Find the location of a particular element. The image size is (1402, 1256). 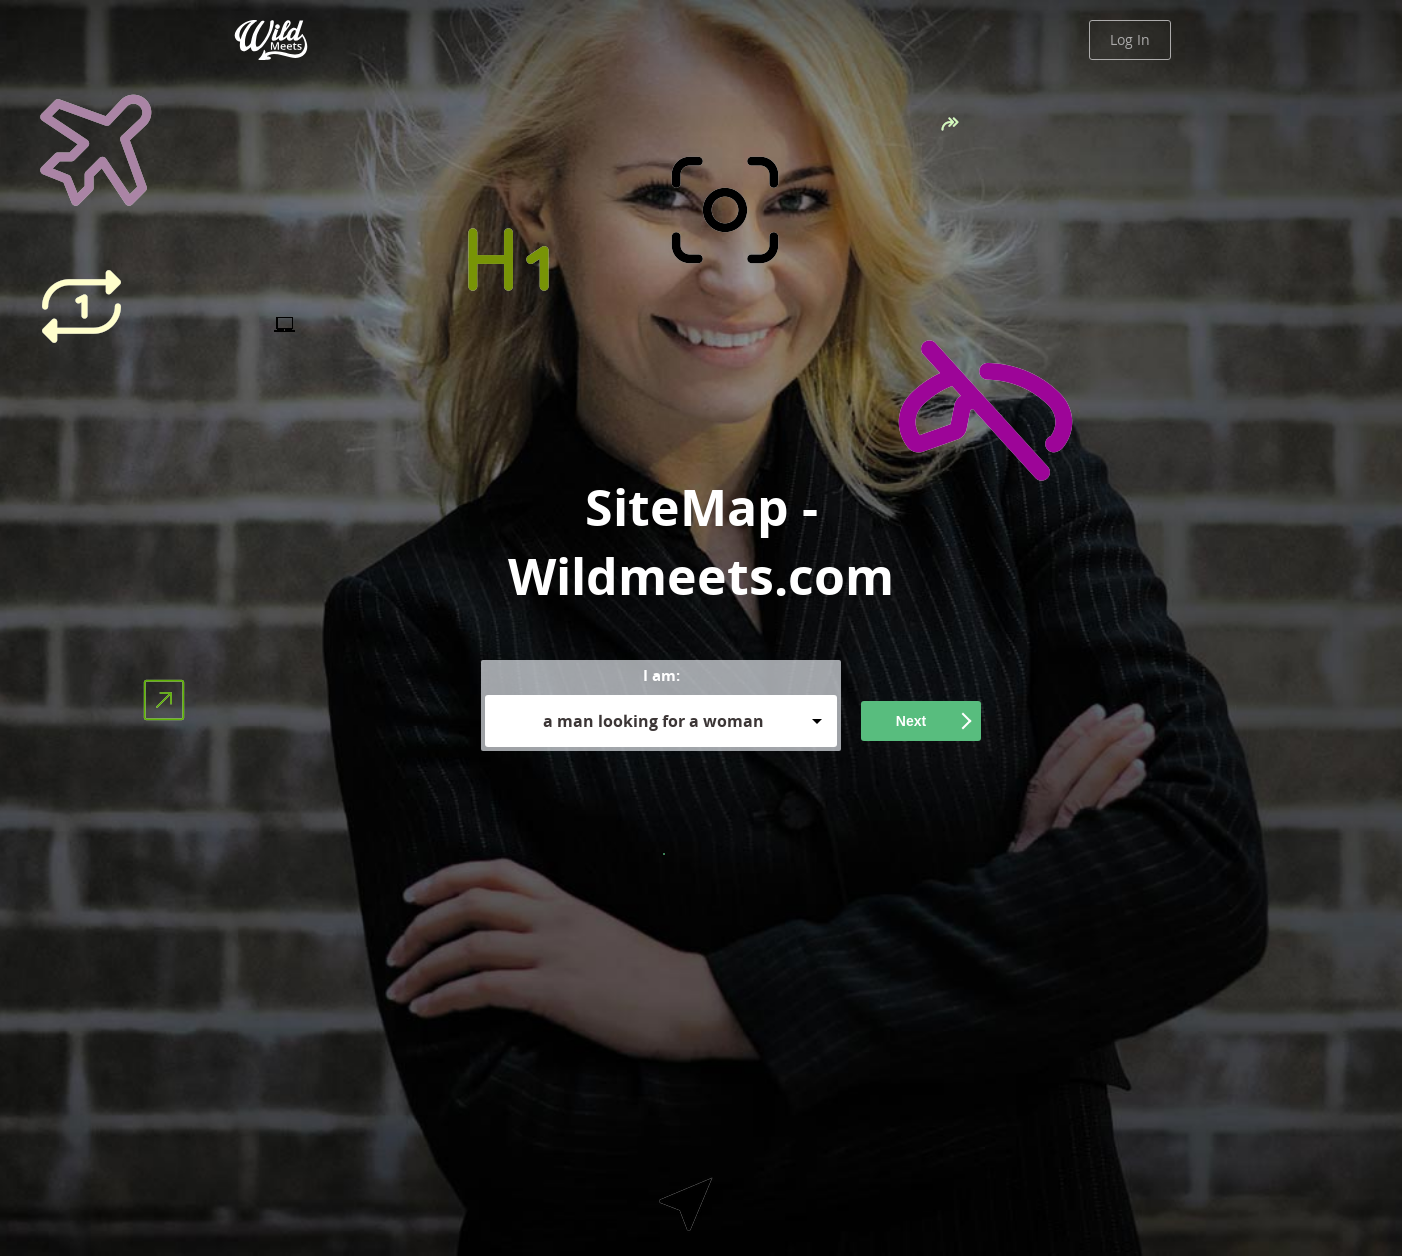

end or reject an incoming call is located at coordinates (985, 410).